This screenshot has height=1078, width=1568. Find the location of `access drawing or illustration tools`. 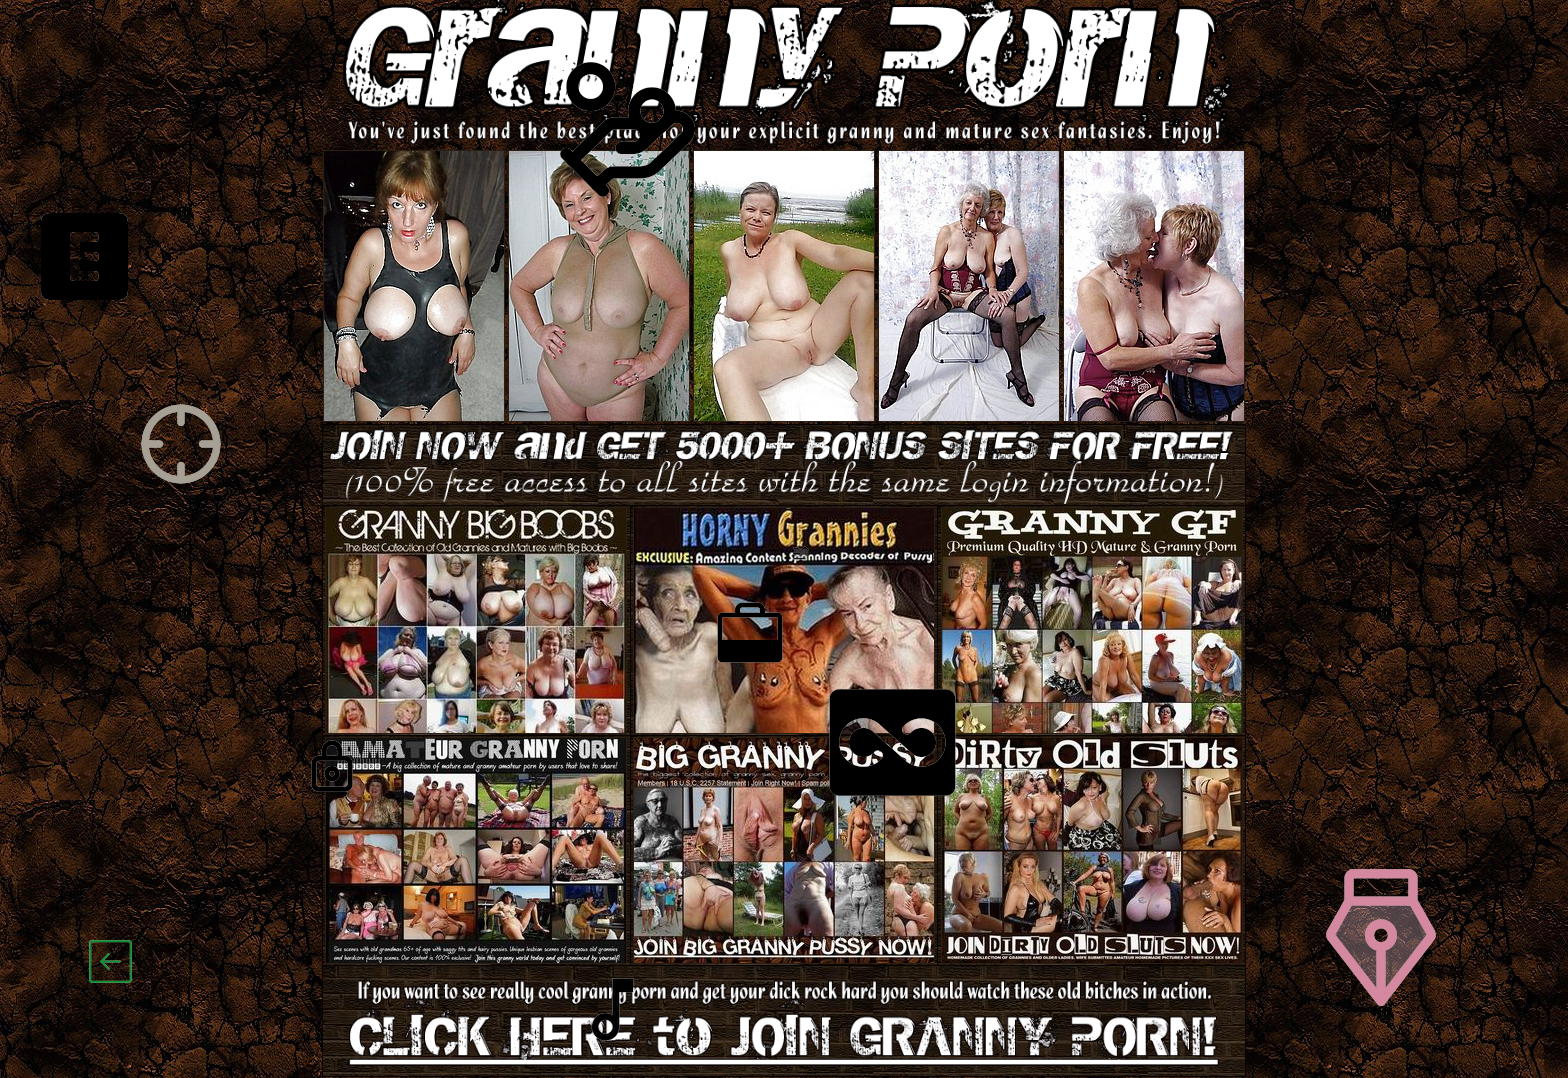

access drawing or illustration tools is located at coordinates (1381, 933).